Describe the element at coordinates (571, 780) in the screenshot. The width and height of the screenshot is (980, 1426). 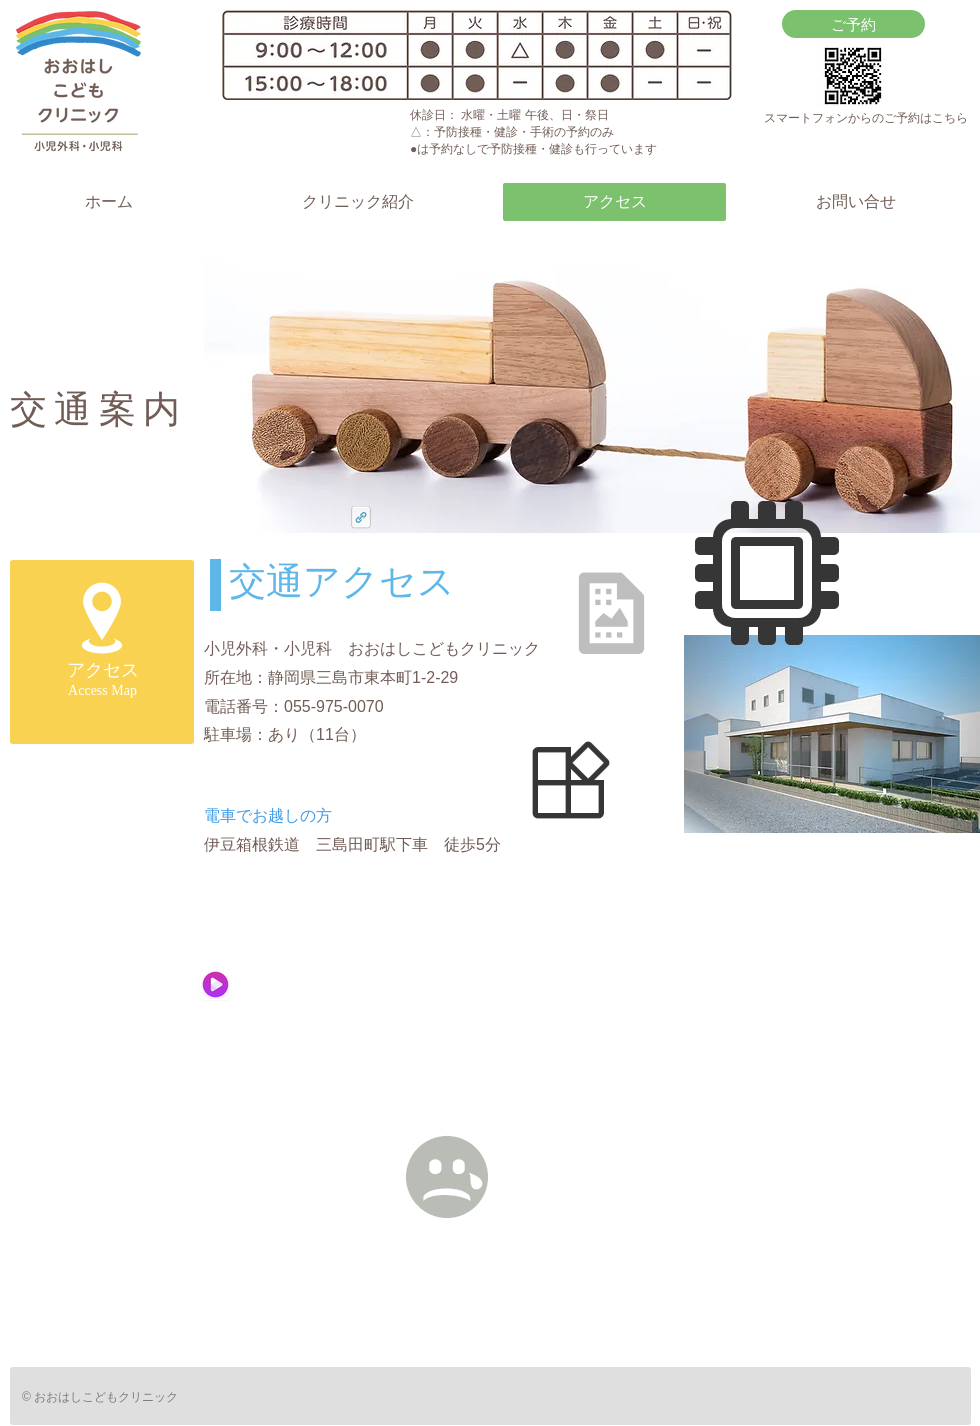
I see `install new software or application` at that location.